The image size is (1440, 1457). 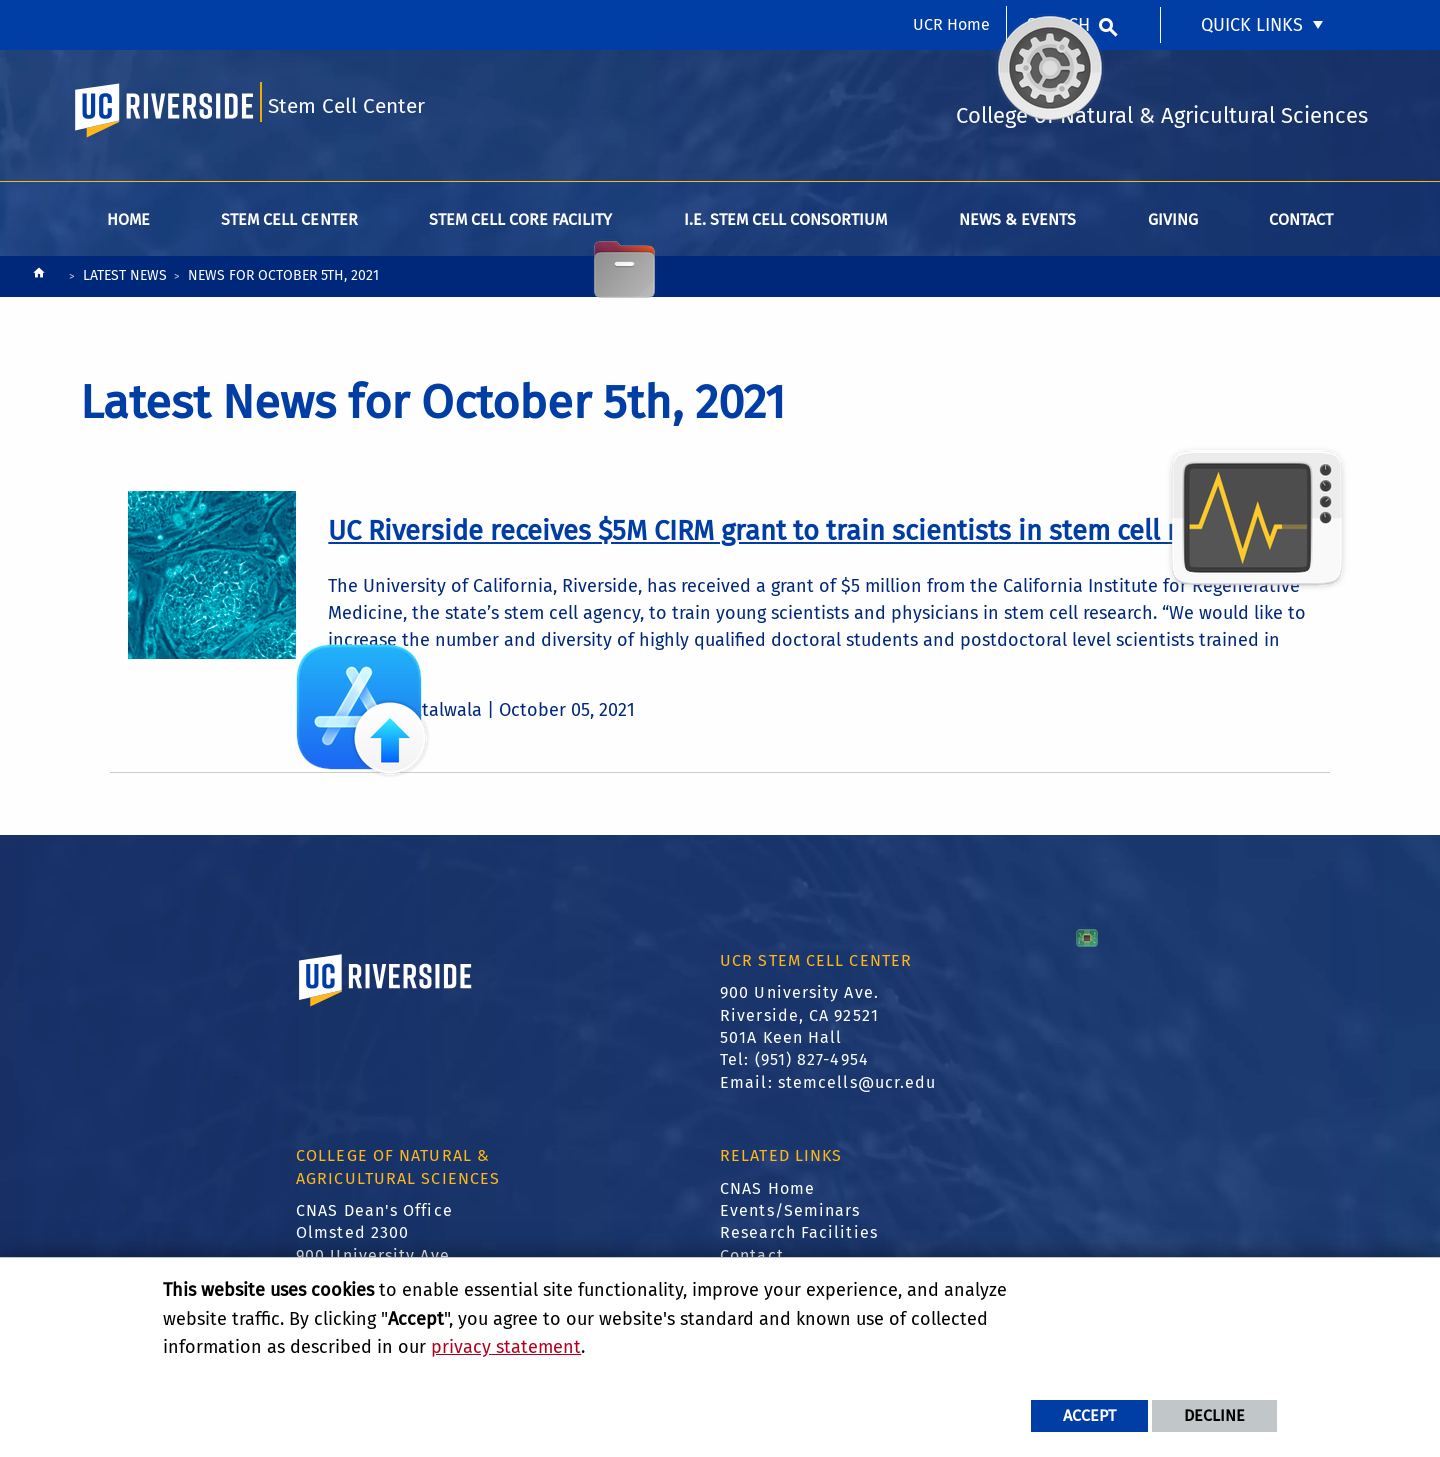 What do you see at coordinates (1087, 938) in the screenshot?
I see `open jockey hardware monitoring app` at bounding box center [1087, 938].